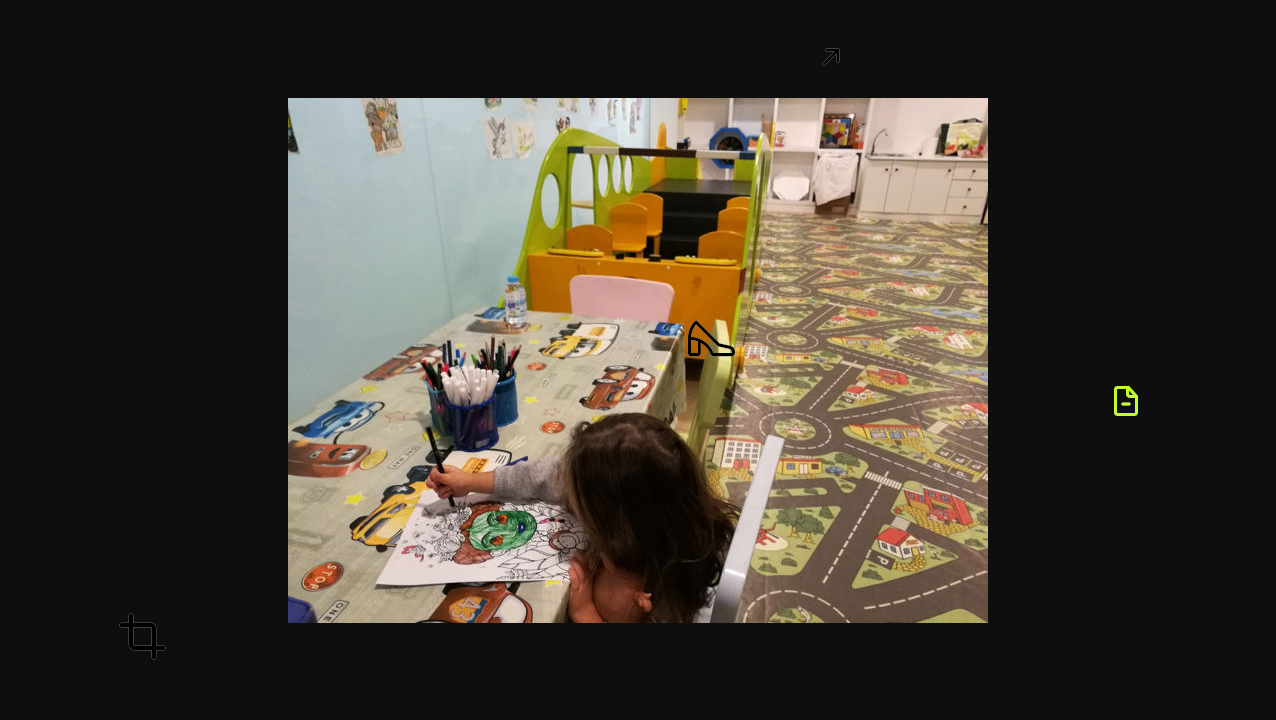  What do you see at coordinates (1126, 401) in the screenshot?
I see `remove or delete a file` at bounding box center [1126, 401].